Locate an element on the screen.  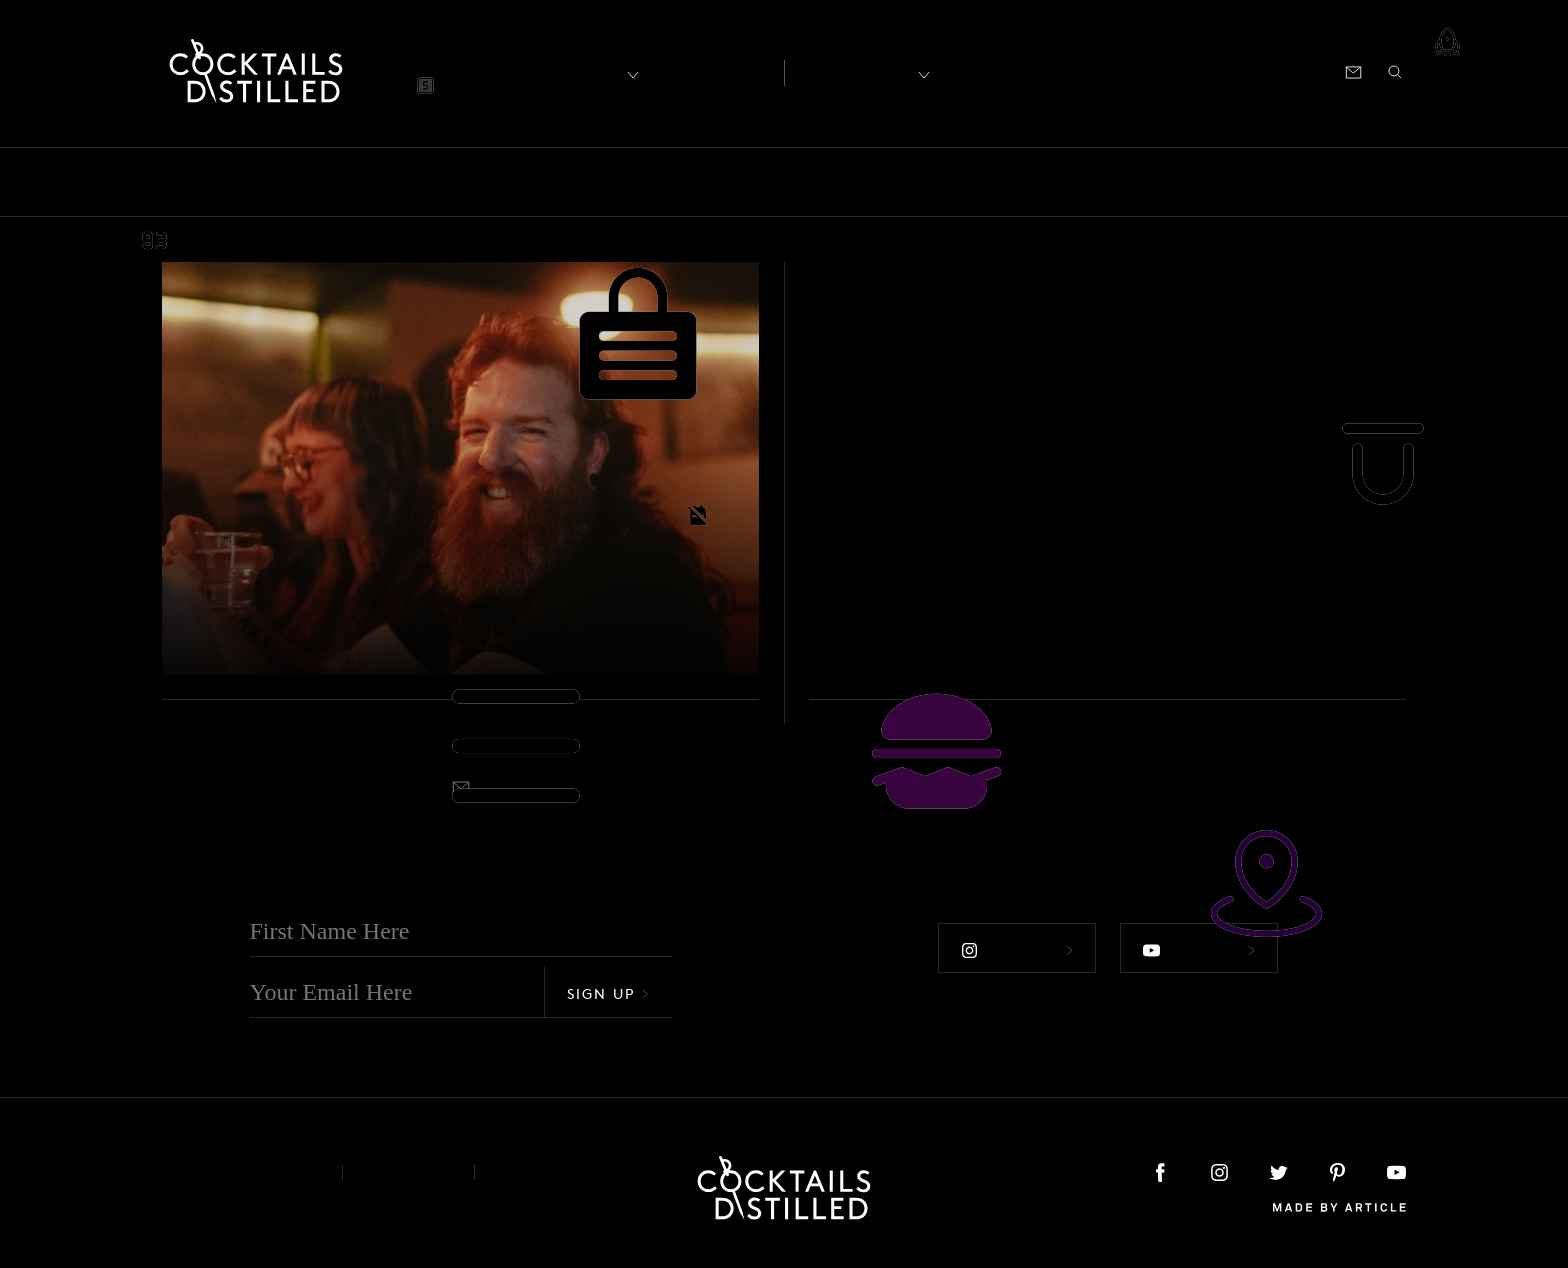
apply overline text formatting is located at coordinates (1383, 464).